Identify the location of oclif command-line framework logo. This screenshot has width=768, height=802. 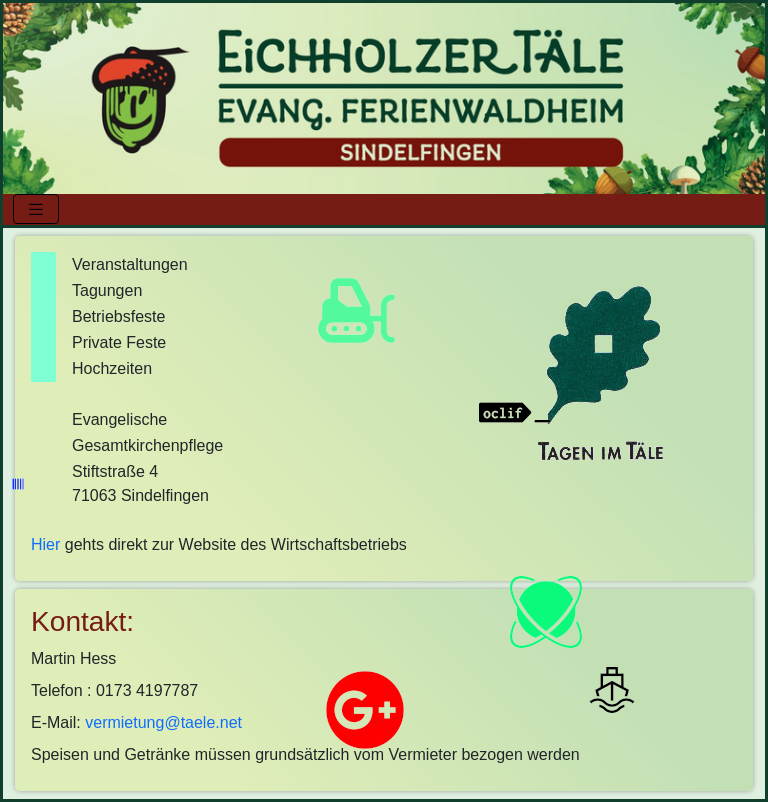
(514, 412).